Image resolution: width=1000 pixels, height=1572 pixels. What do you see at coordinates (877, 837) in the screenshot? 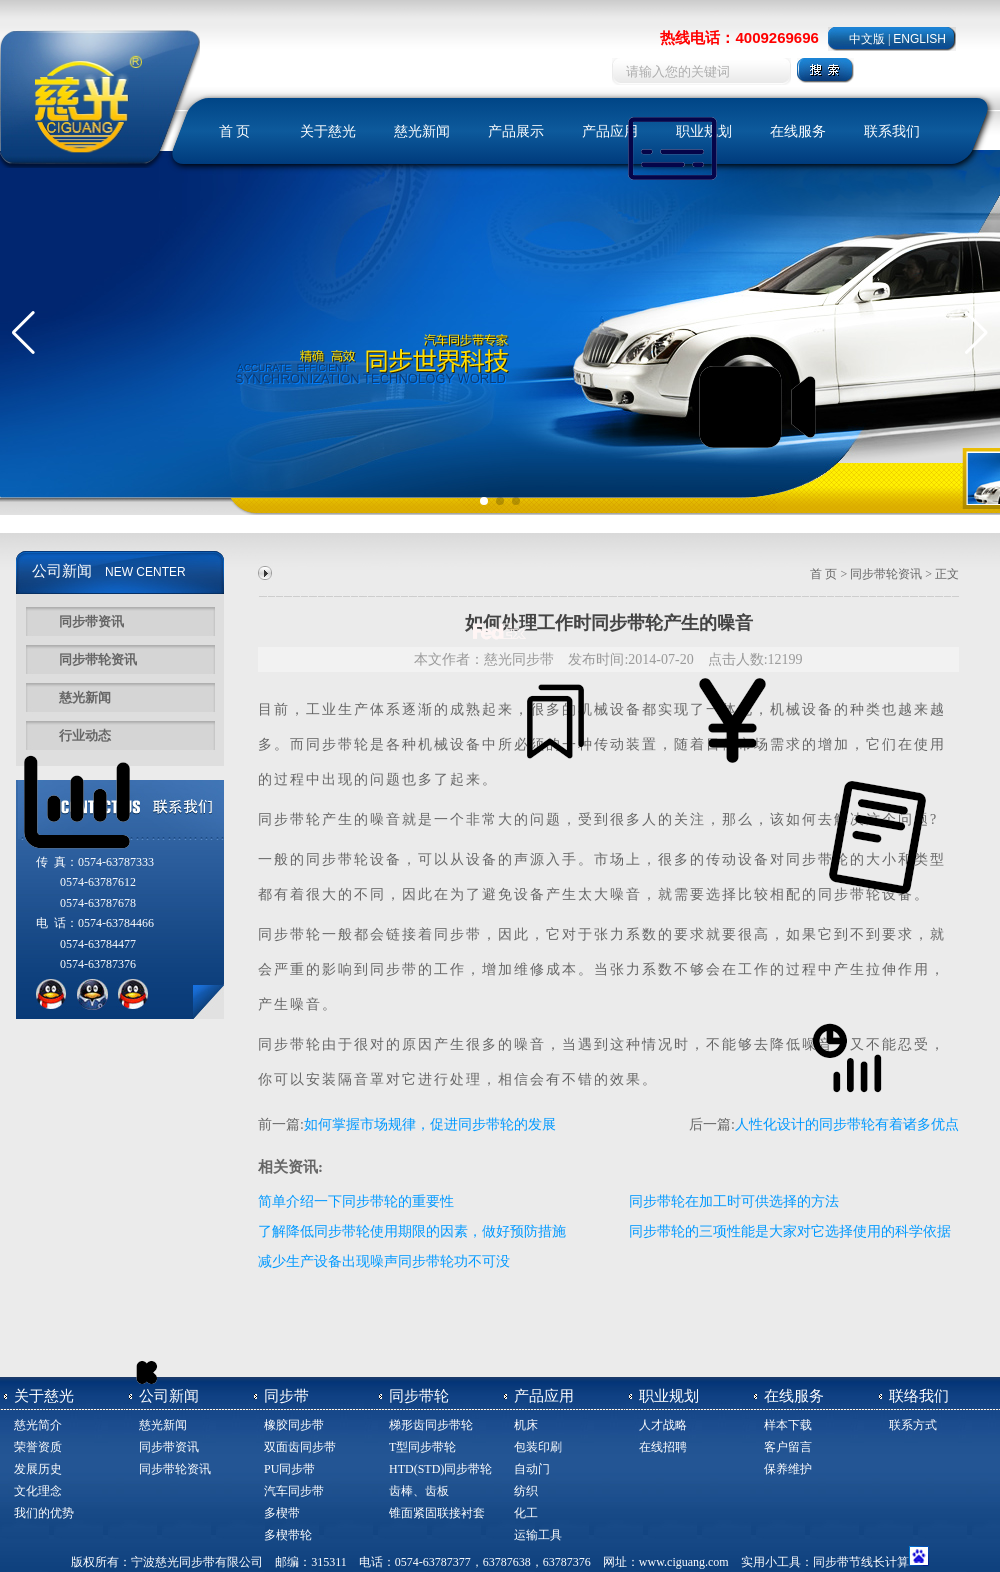
I see `view your resume or CV` at bounding box center [877, 837].